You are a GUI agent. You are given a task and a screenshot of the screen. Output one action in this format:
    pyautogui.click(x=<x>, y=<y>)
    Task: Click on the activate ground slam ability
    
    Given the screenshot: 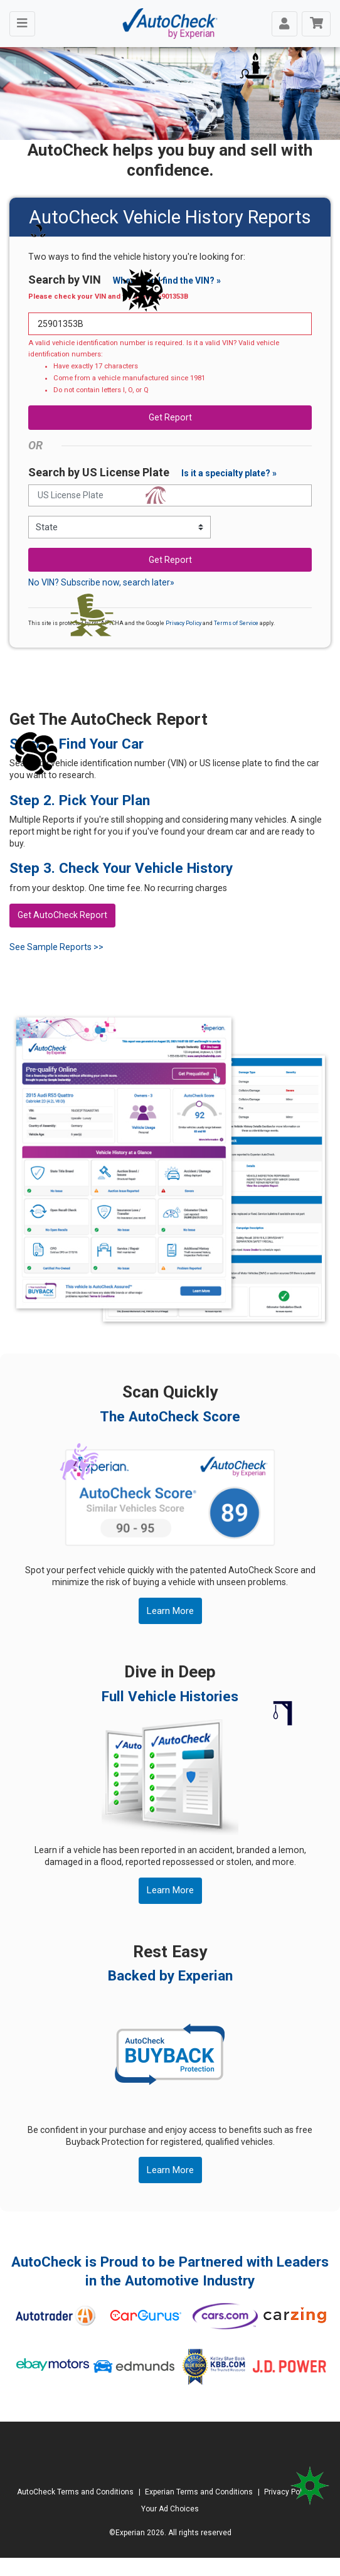 What is the action you would take?
    pyautogui.click(x=92, y=614)
    